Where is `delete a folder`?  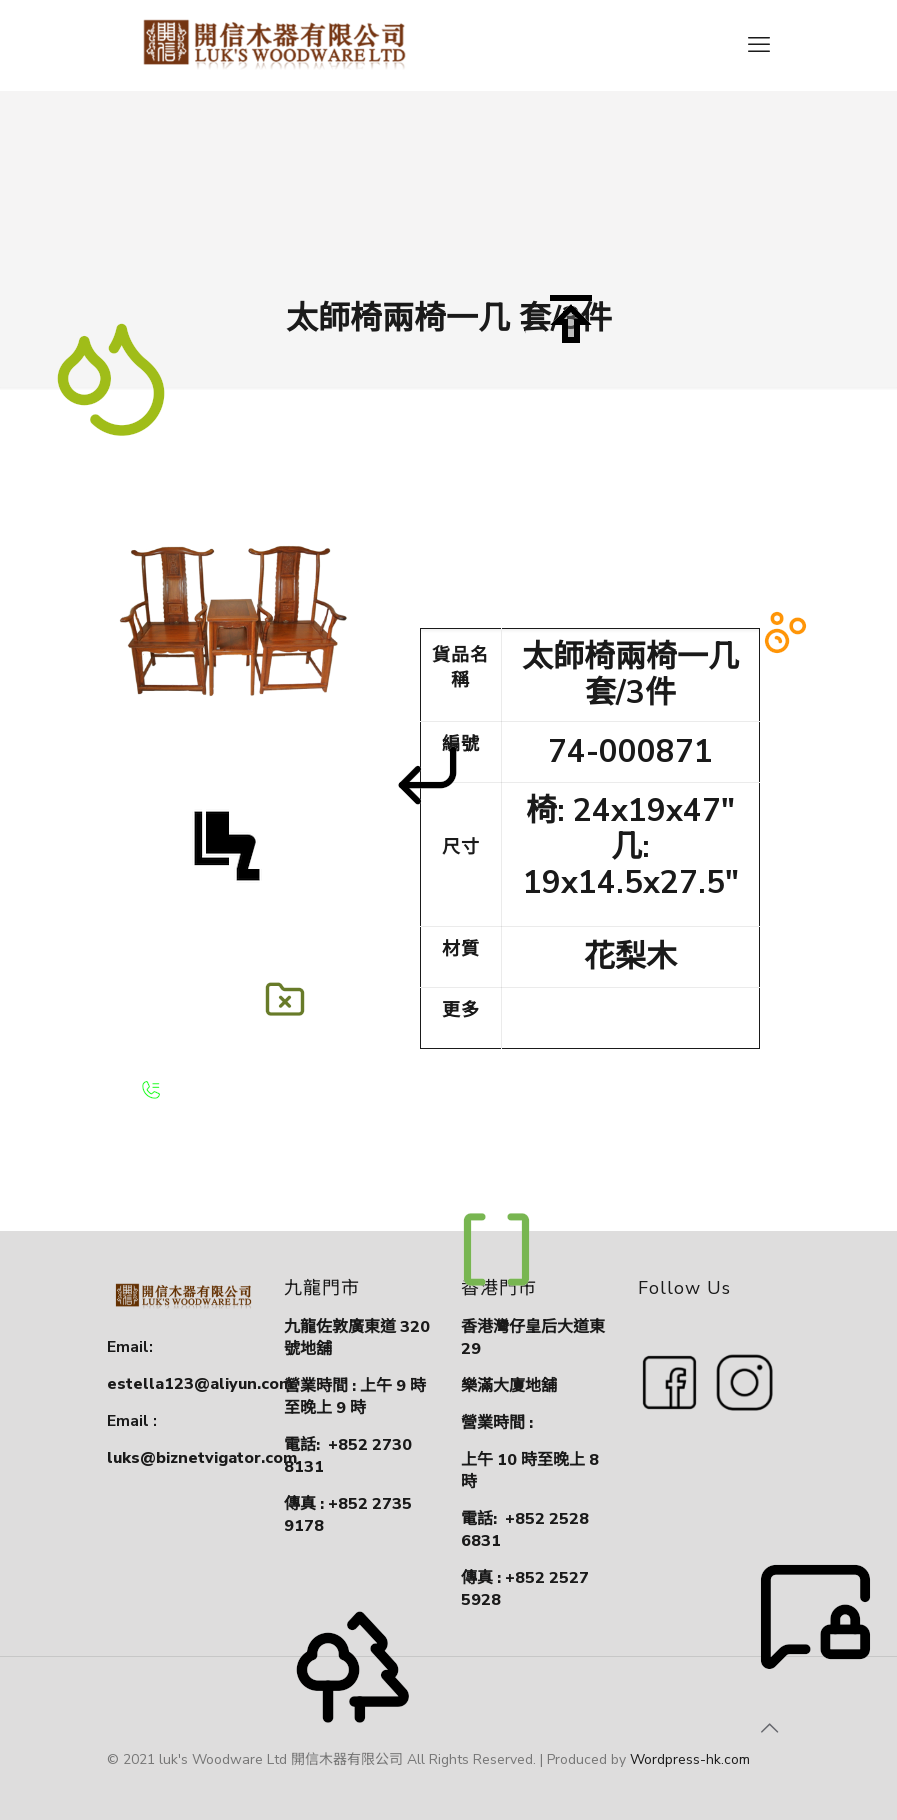 delete a folder is located at coordinates (285, 1000).